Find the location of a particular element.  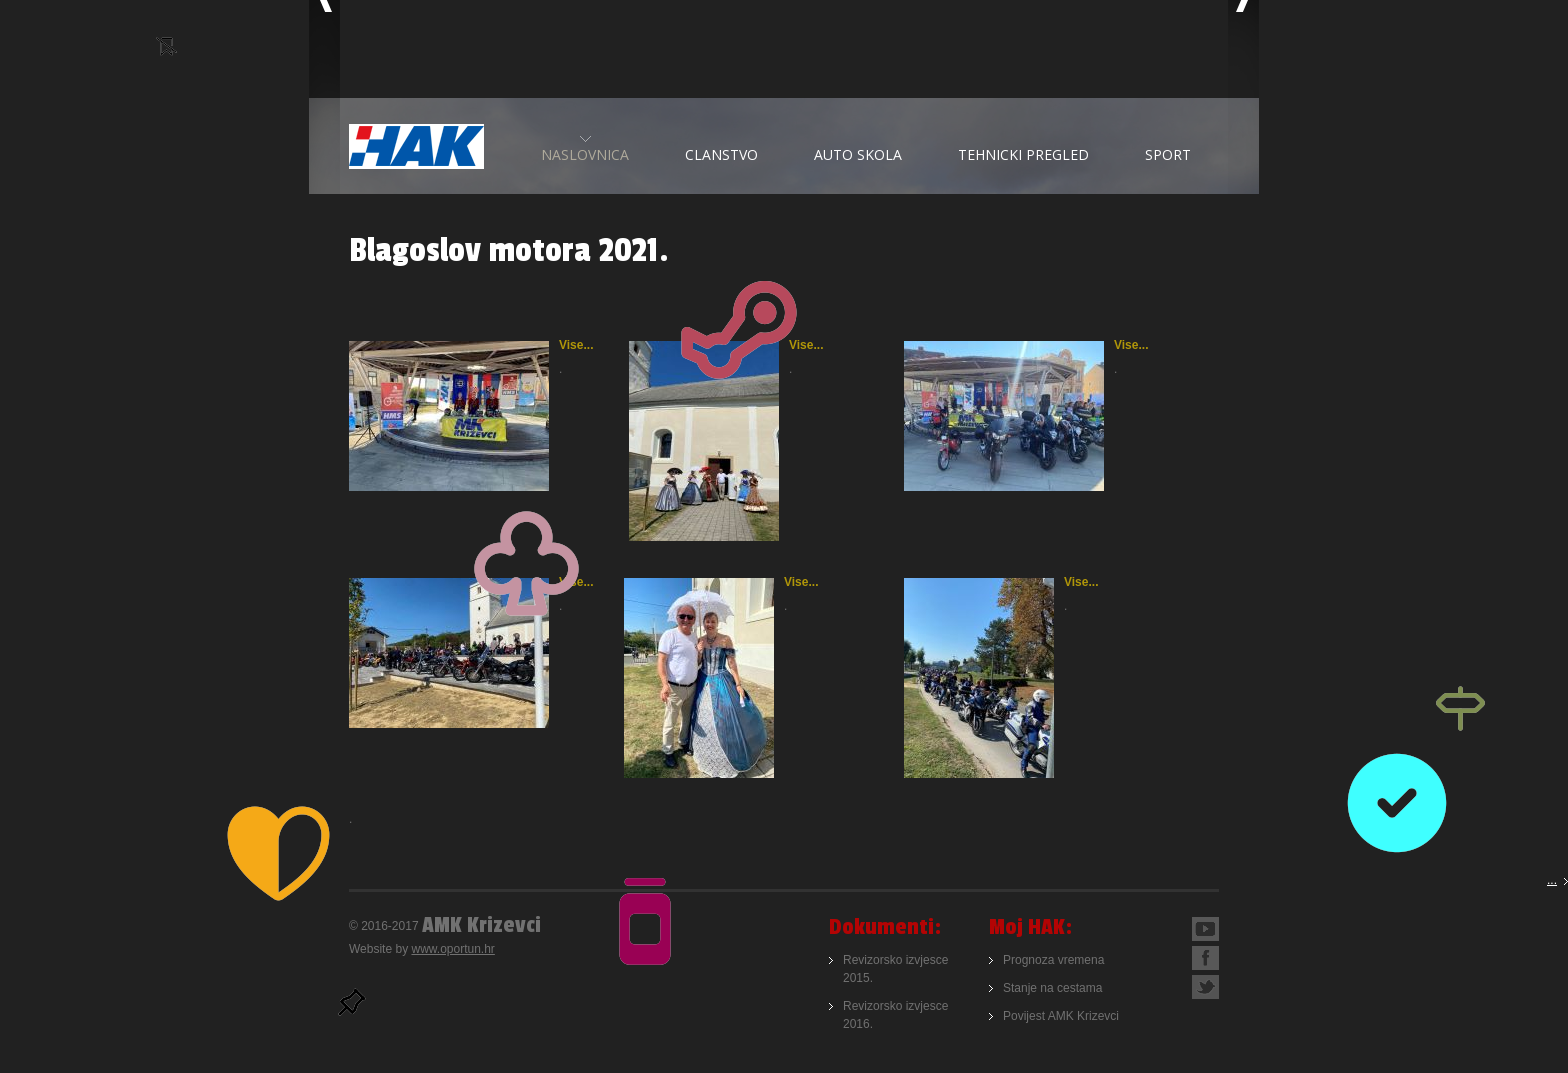

represents the clubs suit in a card game is located at coordinates (526, 563).